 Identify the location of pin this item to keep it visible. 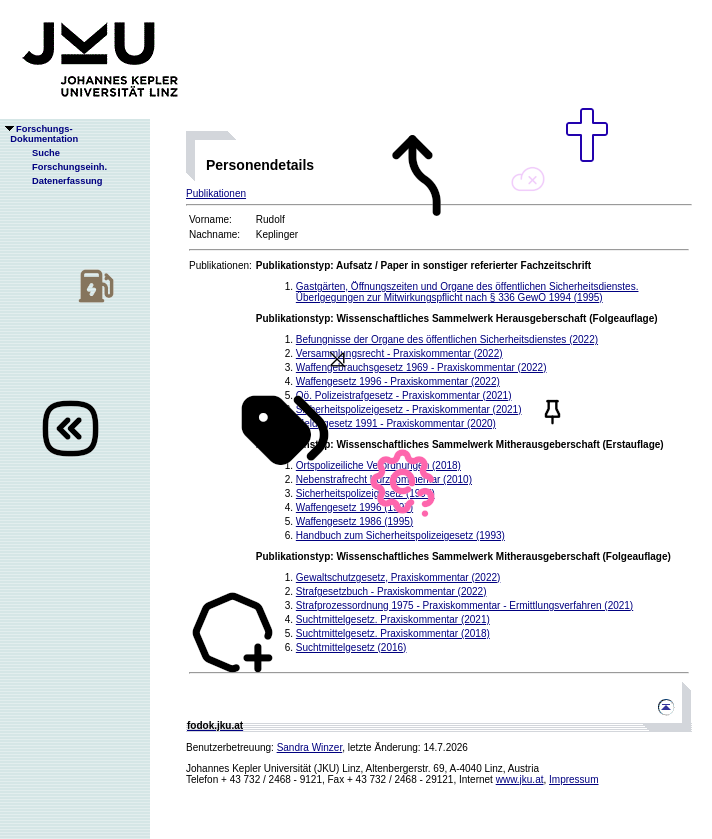
(552, 411).